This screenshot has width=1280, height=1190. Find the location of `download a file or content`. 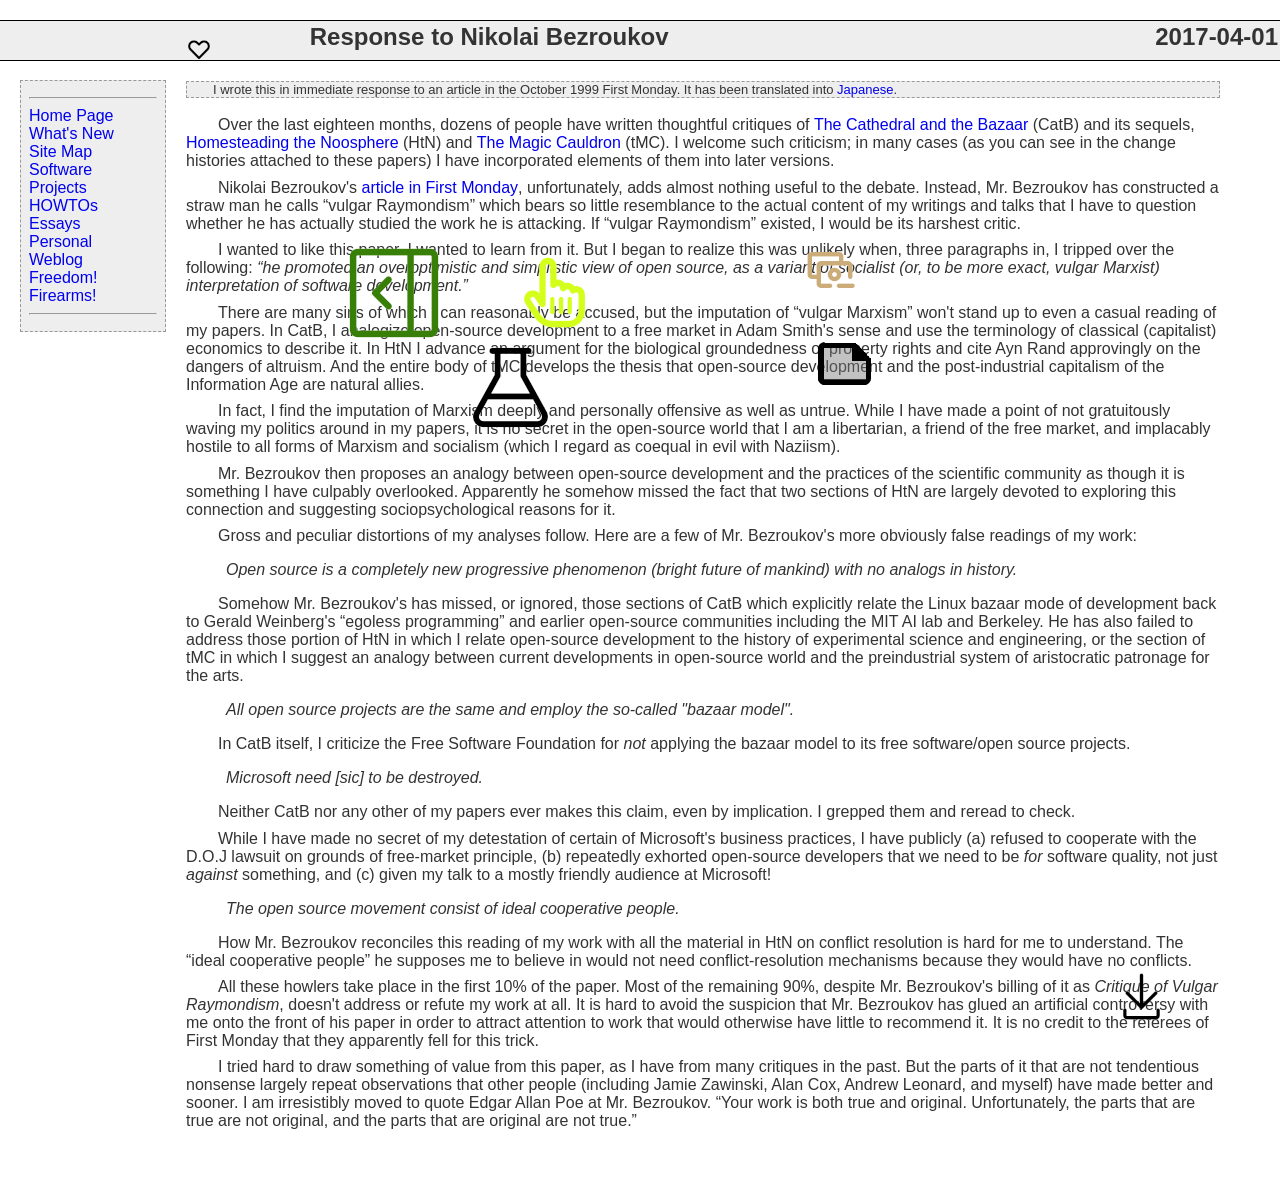

download a file or content is located at coordinates (1141, 996).